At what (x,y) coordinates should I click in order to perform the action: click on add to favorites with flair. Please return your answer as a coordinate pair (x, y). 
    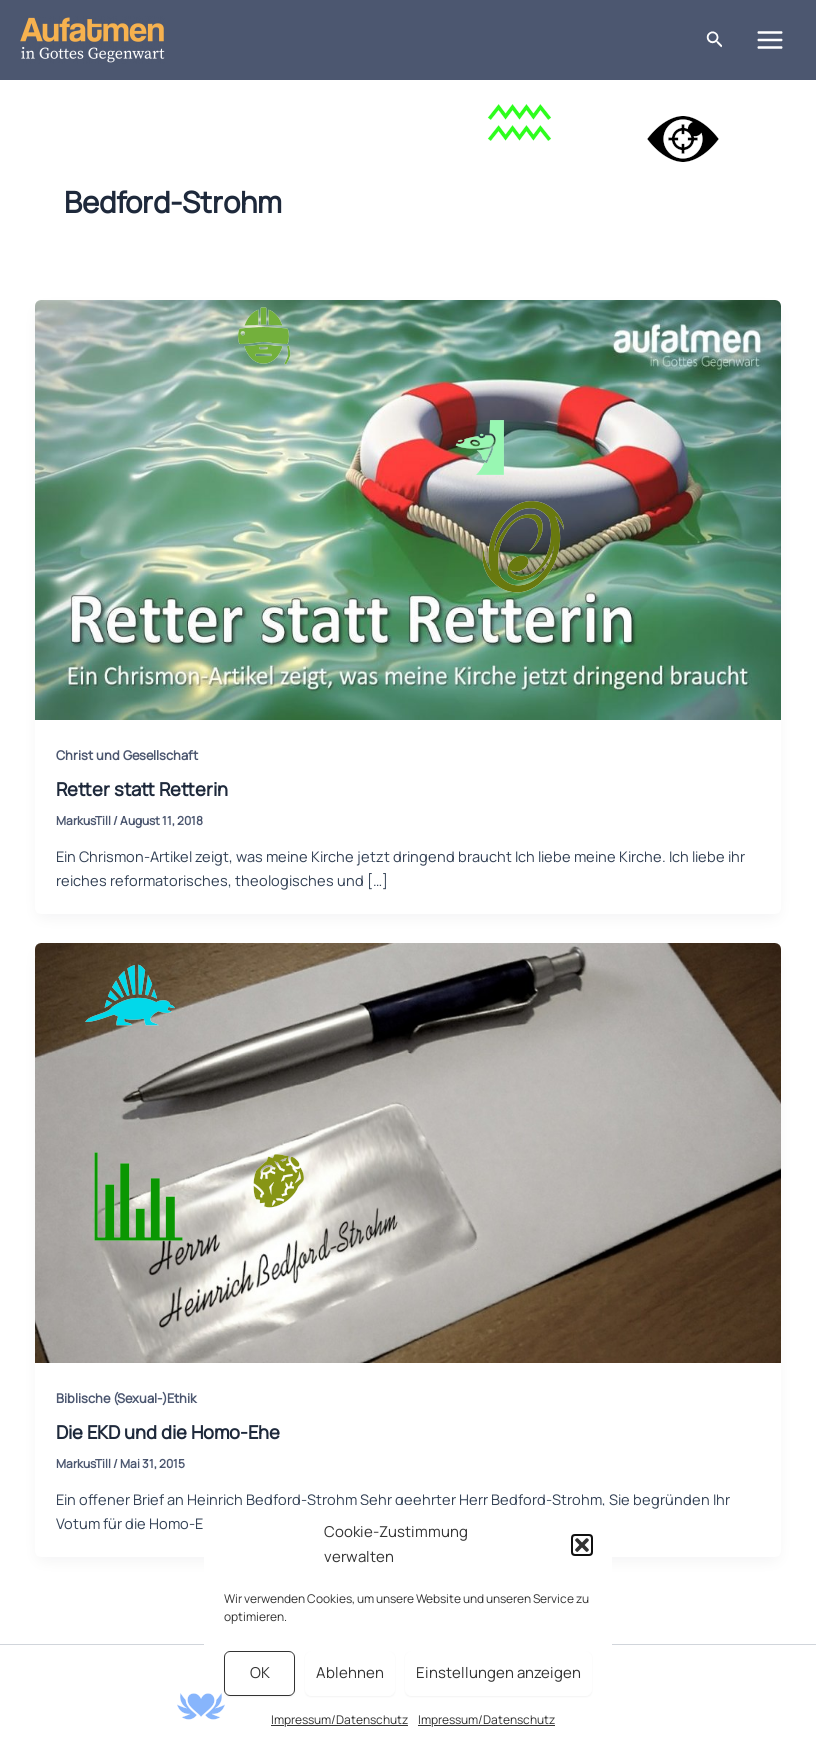
    Looking at the image, I should click on (201, 1707).